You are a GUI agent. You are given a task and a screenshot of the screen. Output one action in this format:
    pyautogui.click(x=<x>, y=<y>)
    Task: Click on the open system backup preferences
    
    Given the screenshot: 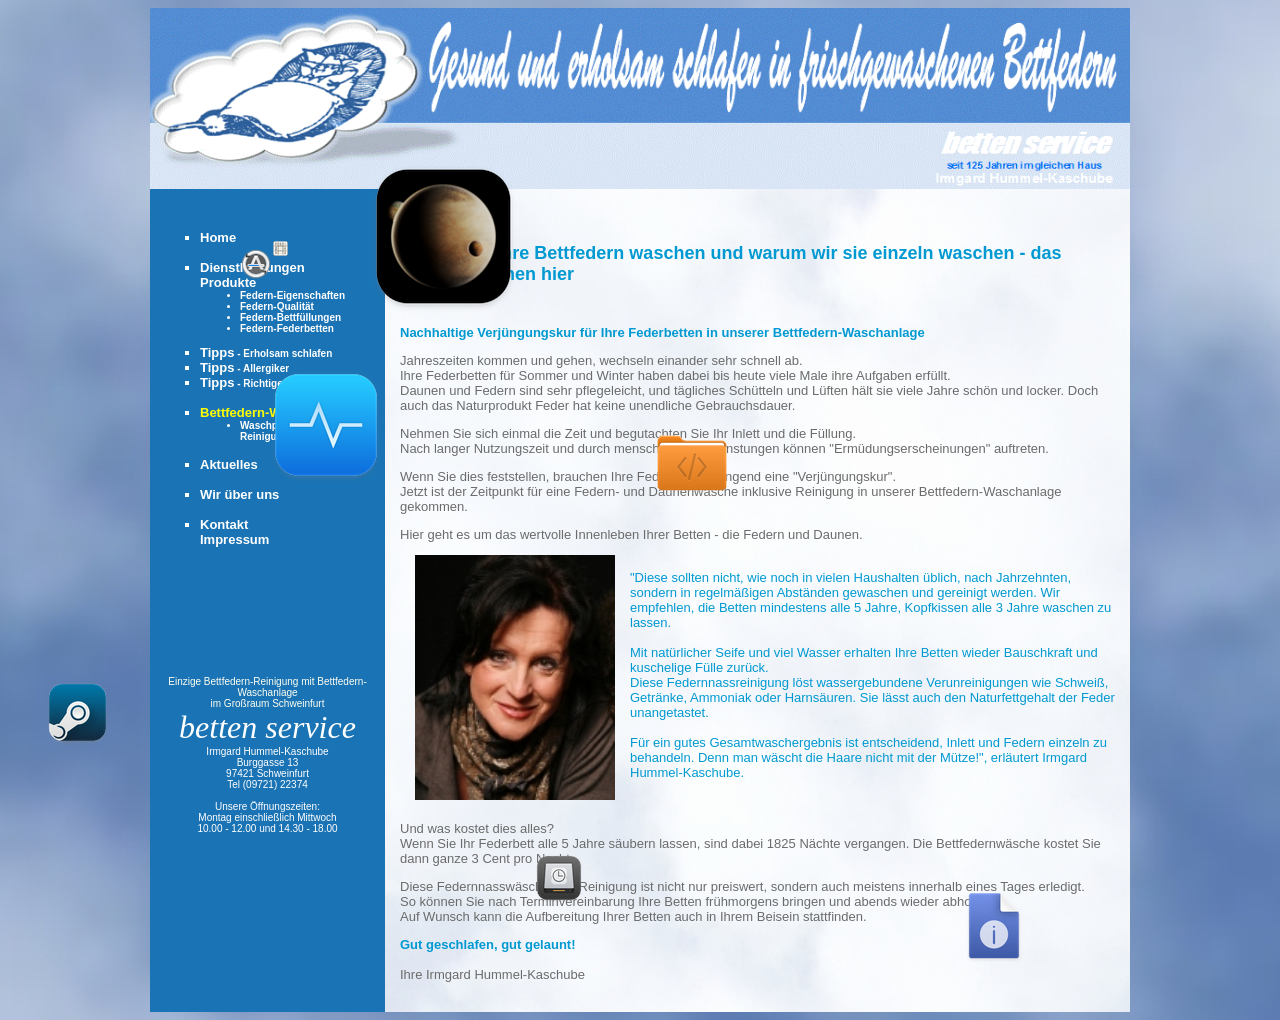 What is the action you would take?
    pyautogui.click(x=559, y=878)
    